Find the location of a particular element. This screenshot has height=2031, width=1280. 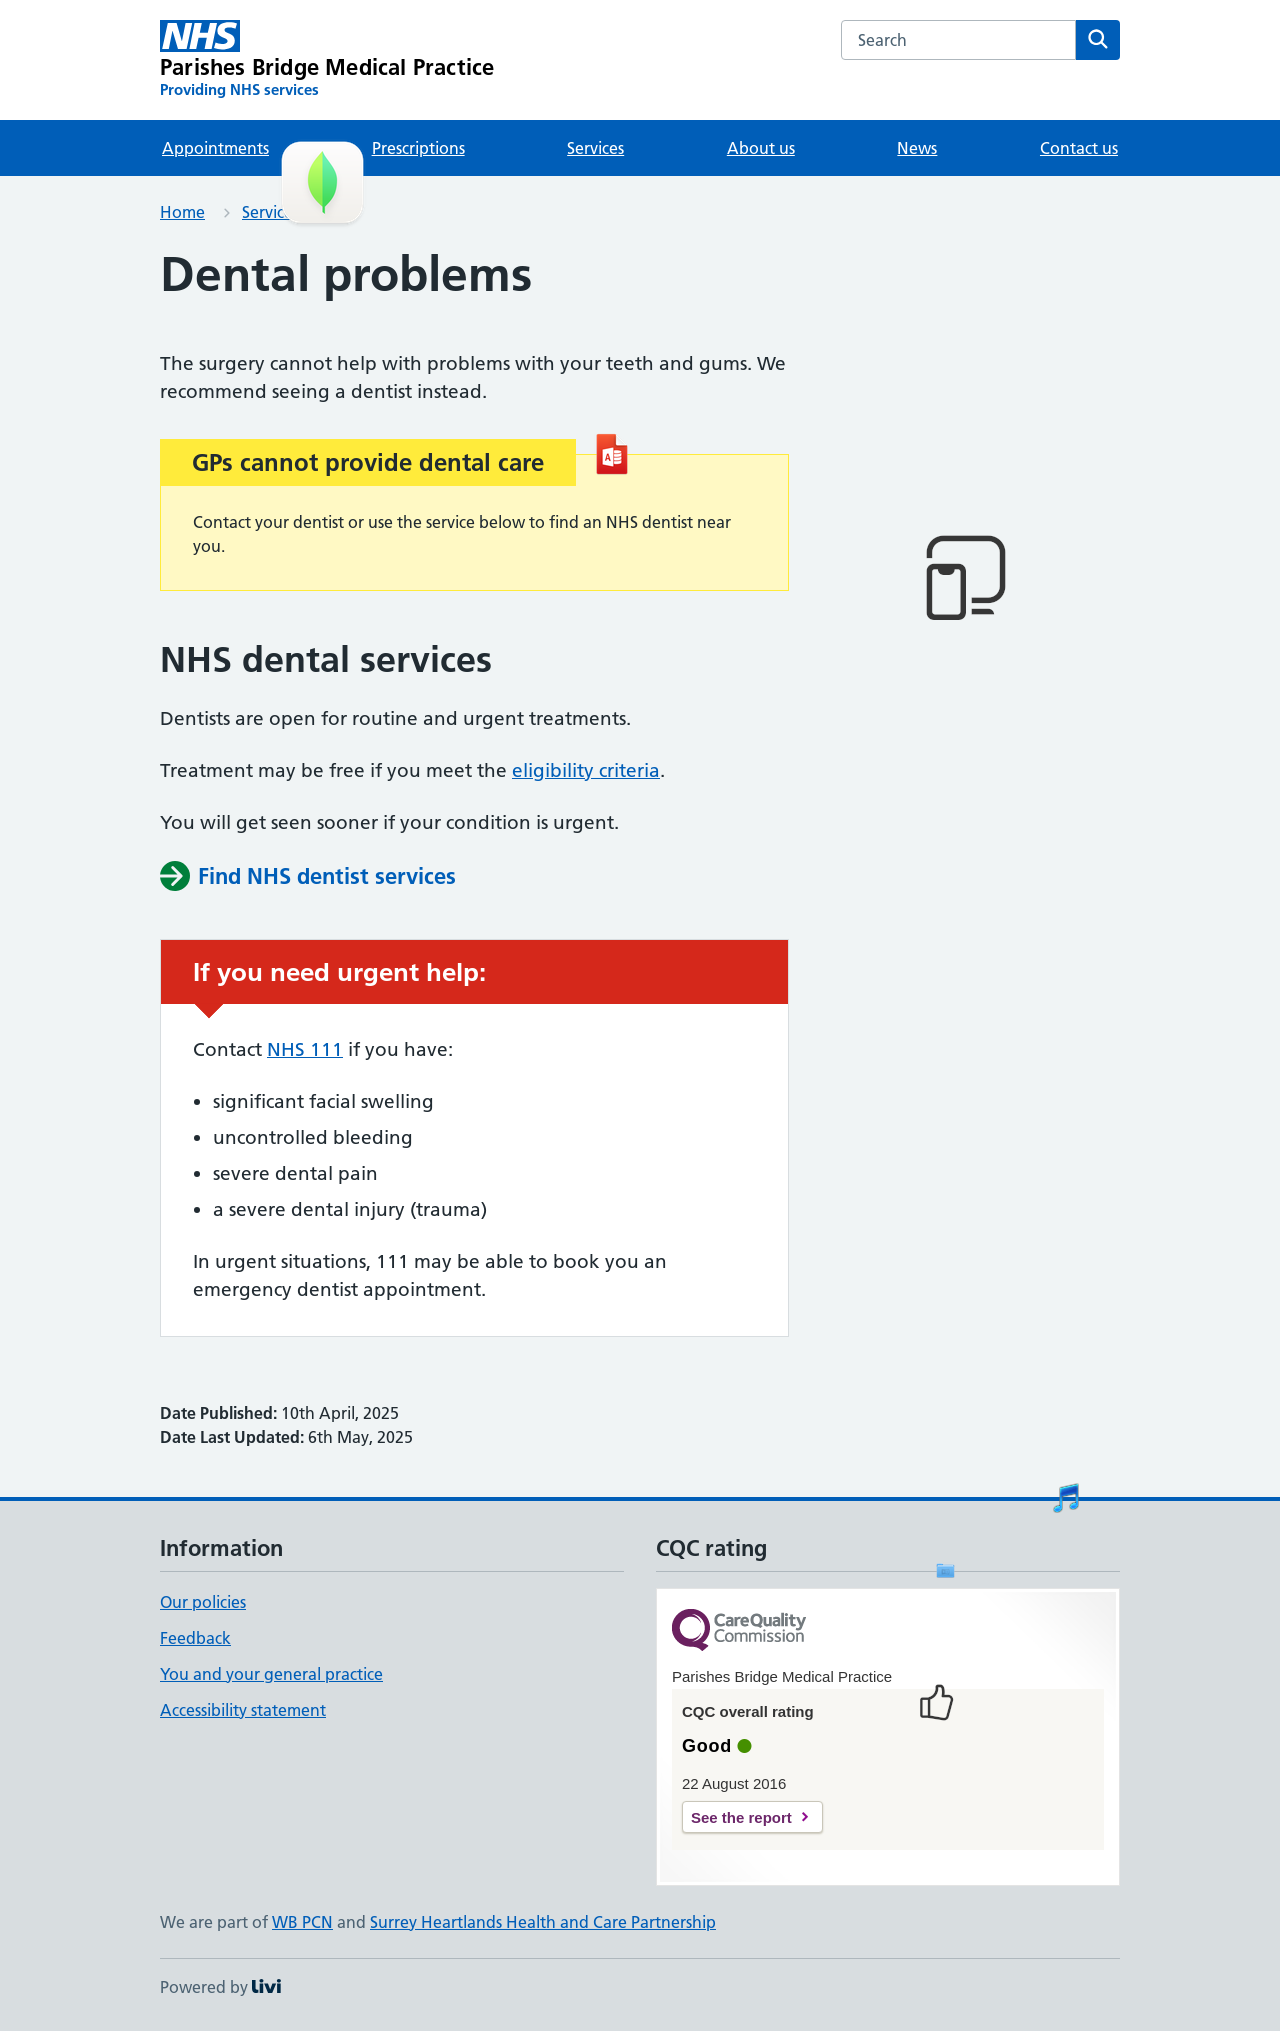

access your music library is located at coordinates (1067, 1498).